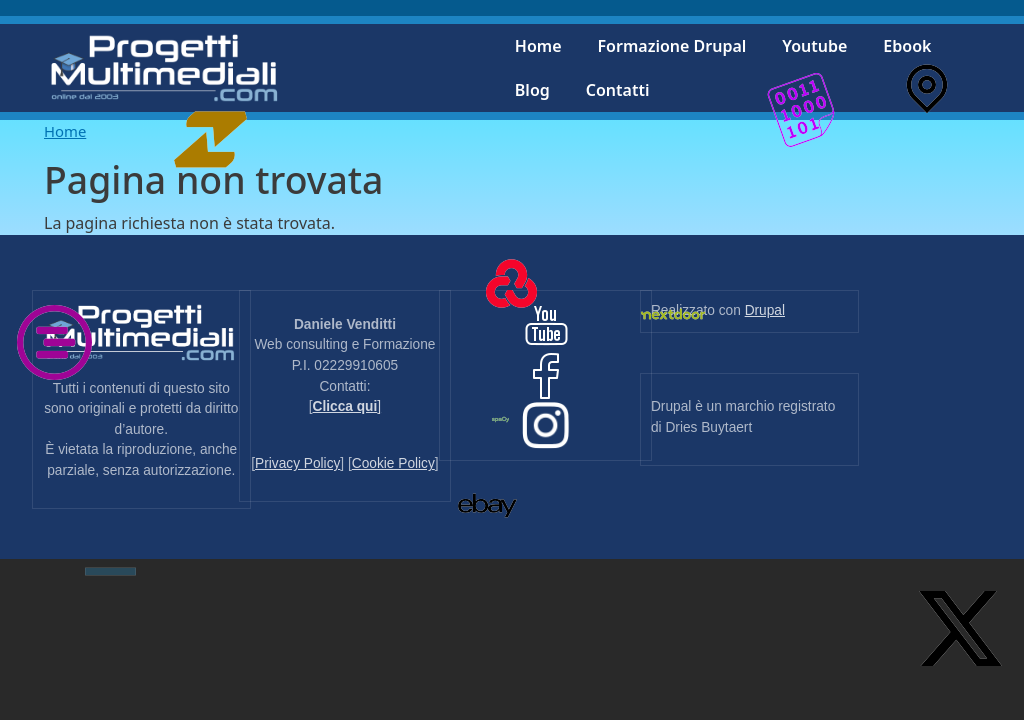 This screenshot has height=720, width=1024. I want to click on mark a location on the map, so click(927, 87).